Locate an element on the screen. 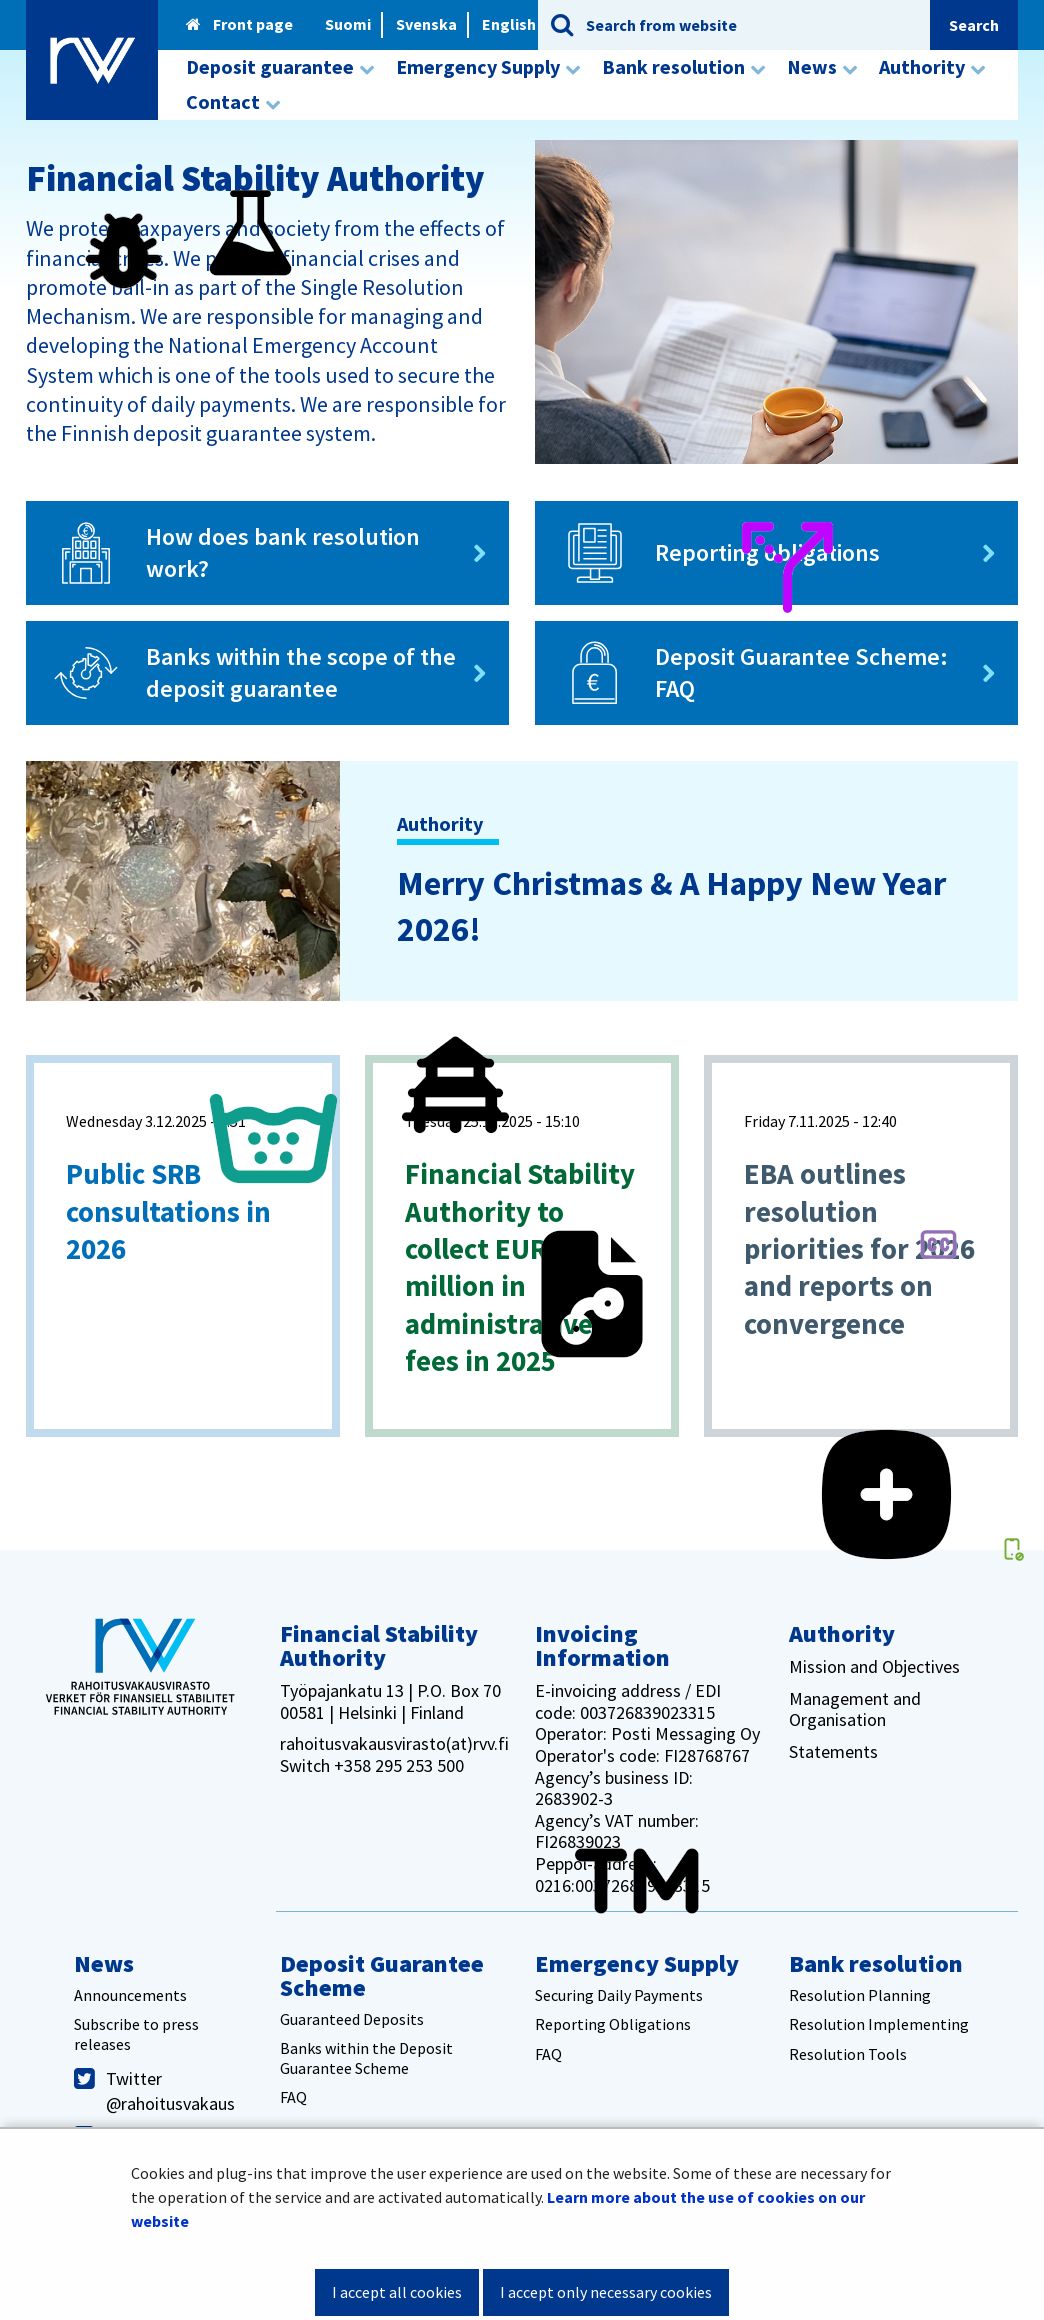  add a new item is located at coordinates (886, 1494).